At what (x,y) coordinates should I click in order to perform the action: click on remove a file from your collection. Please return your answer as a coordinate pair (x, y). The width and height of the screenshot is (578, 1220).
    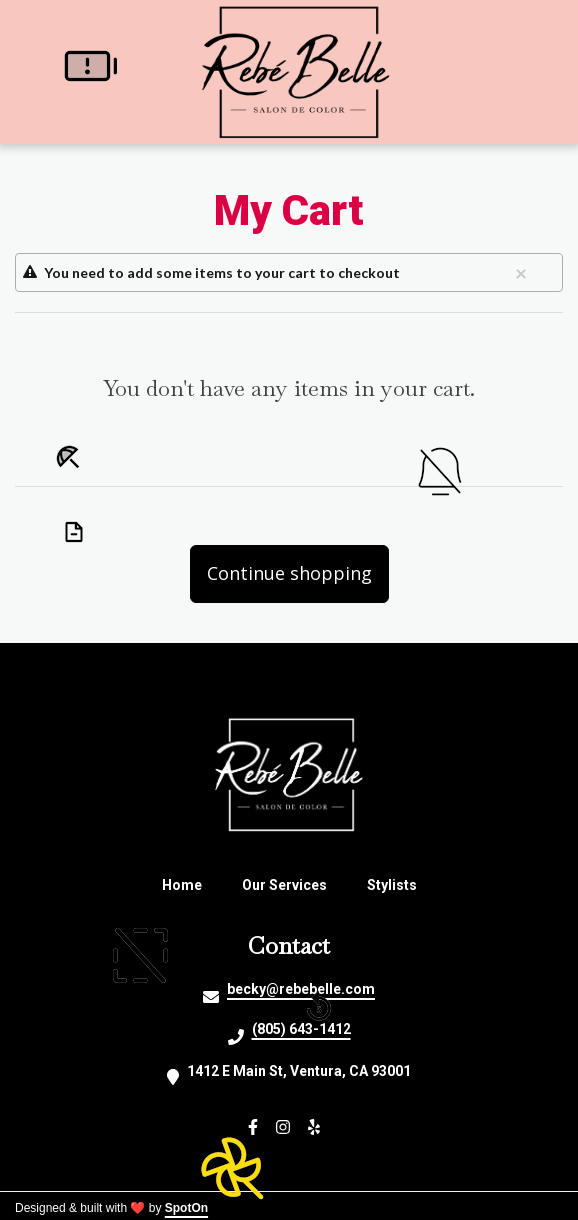
    Looking at the image, I should click on (74, 532).